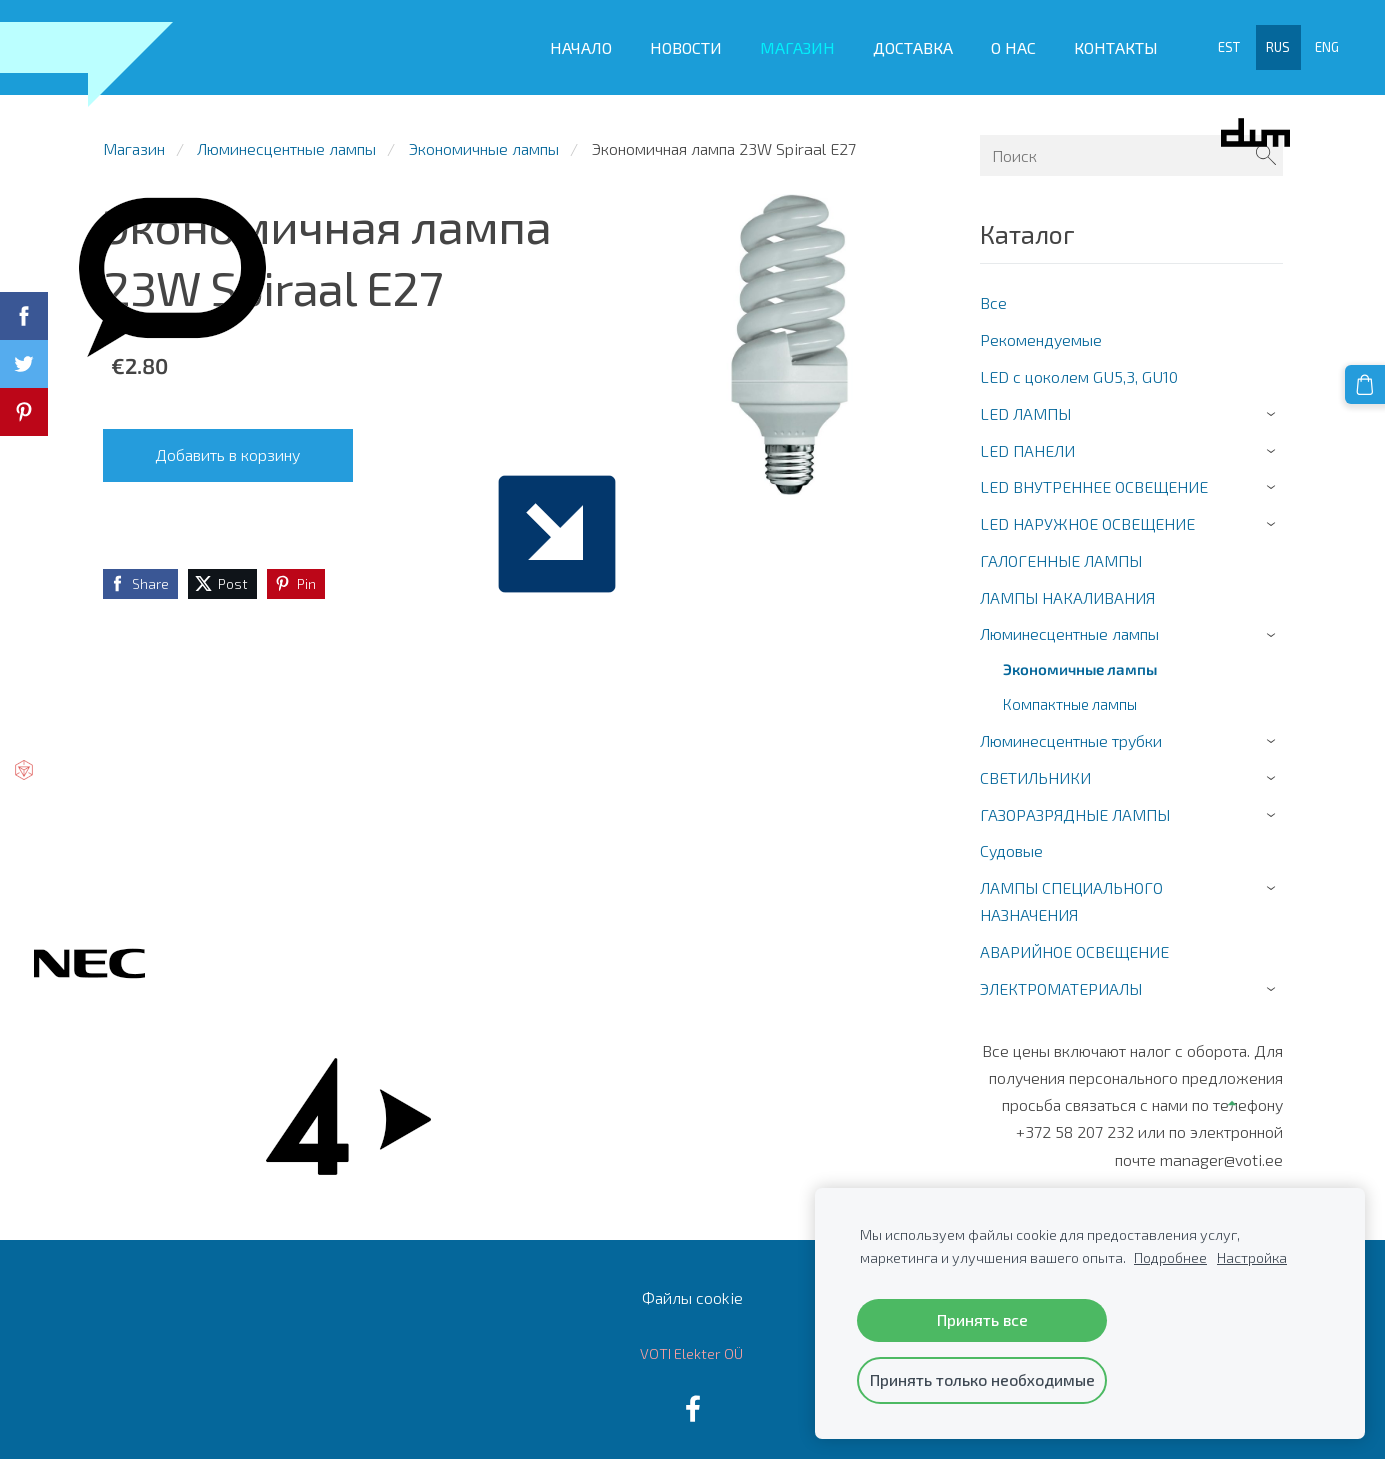 Image resolution: width=1385 pixels, height=1459 pixels. I want to click on visit The Conversation website, so click(172, 277).